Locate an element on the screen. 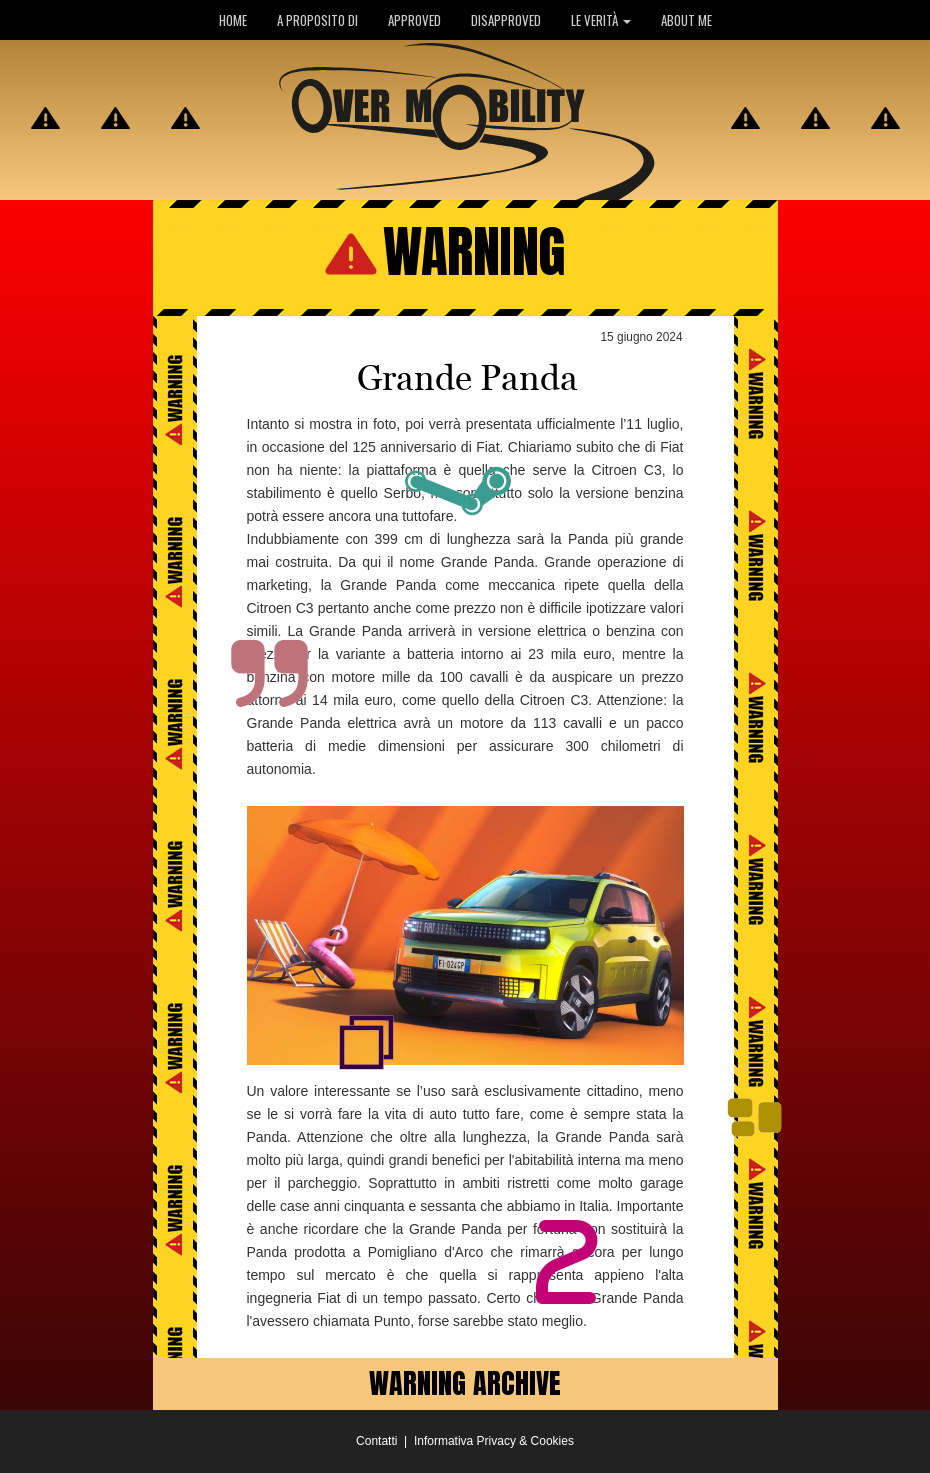 Image resolution: width=930 pixels, height=1473 pixels. insert a quotation or blockquote is located at coordinates (269, 673).